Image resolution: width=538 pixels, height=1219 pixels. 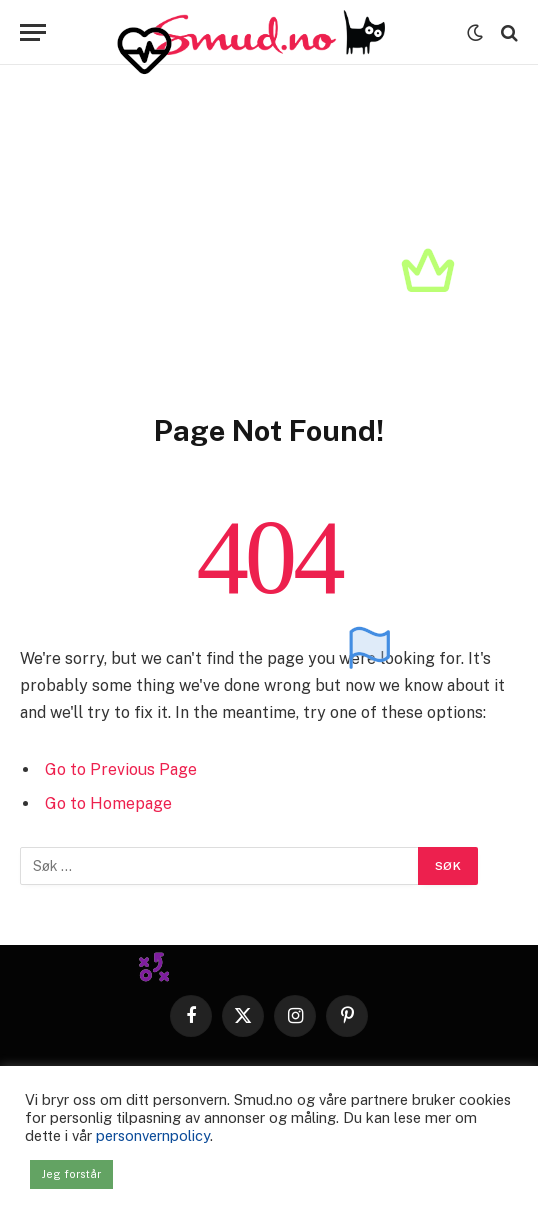 I want to click on view health or fitness tracking data, so click(x=144, y=49).